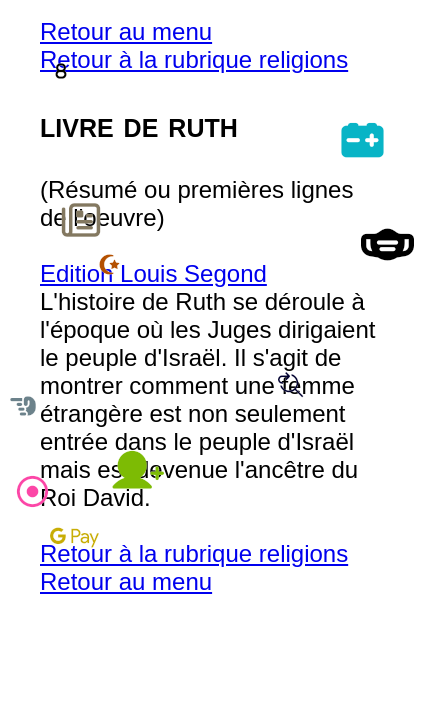 This screenshot has width=422, height=720. What do you see at coordinates (74, 537) in the screenshot?
I see `pay with google pay` at bounding box center [74, 537].